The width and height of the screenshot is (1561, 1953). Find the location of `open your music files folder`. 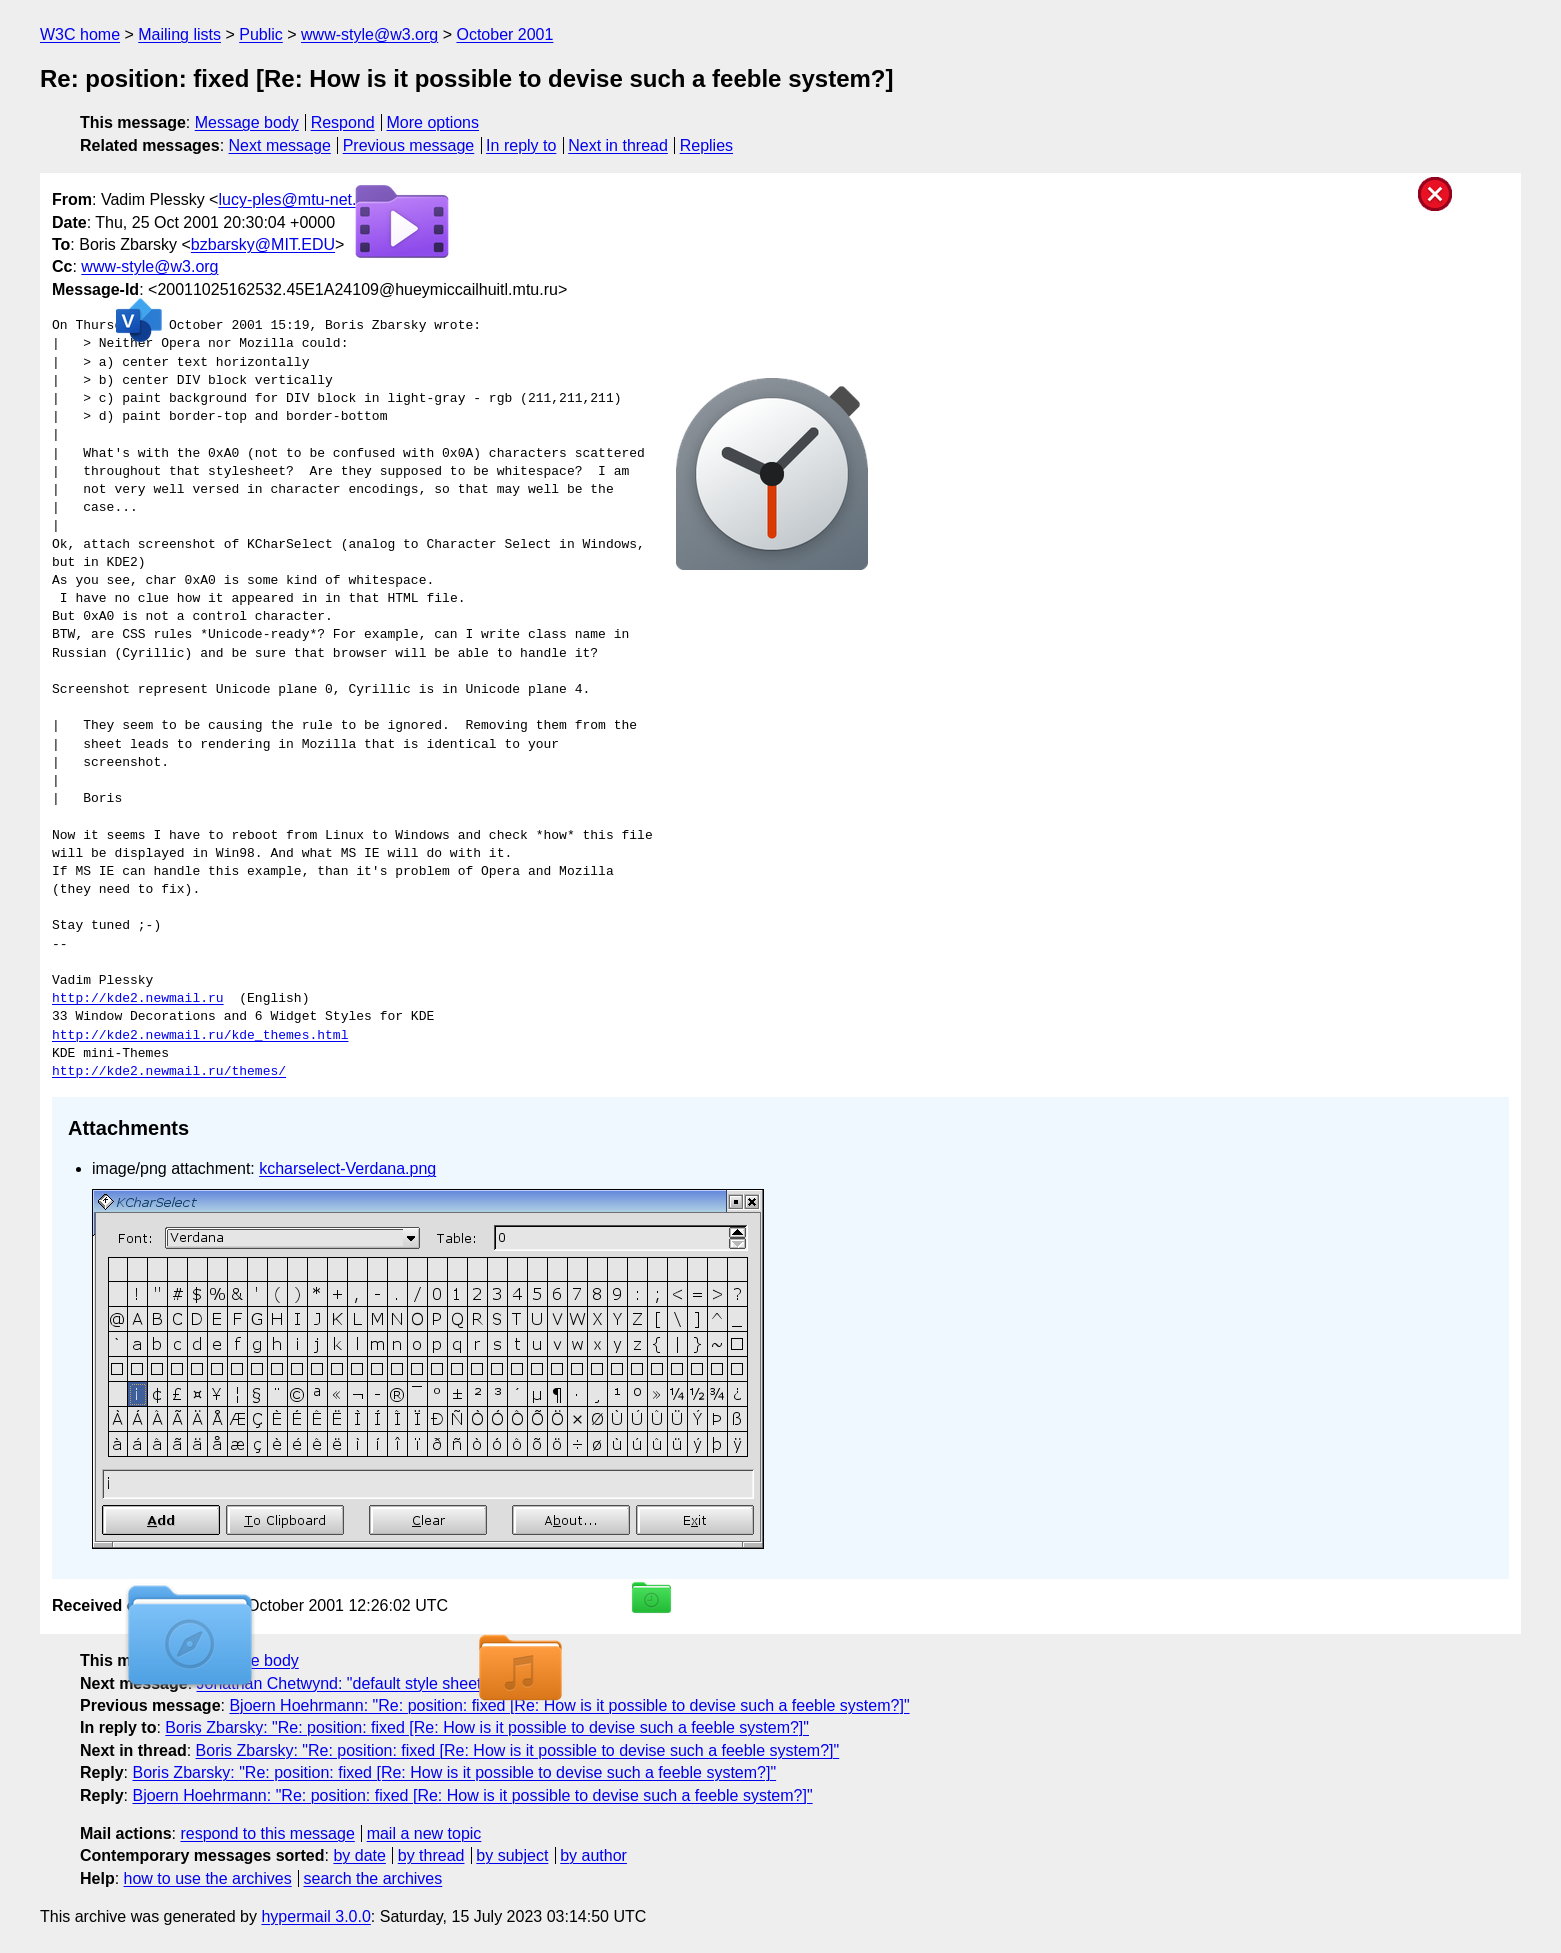

open your music files folder is located at coordinates (520, 1667).